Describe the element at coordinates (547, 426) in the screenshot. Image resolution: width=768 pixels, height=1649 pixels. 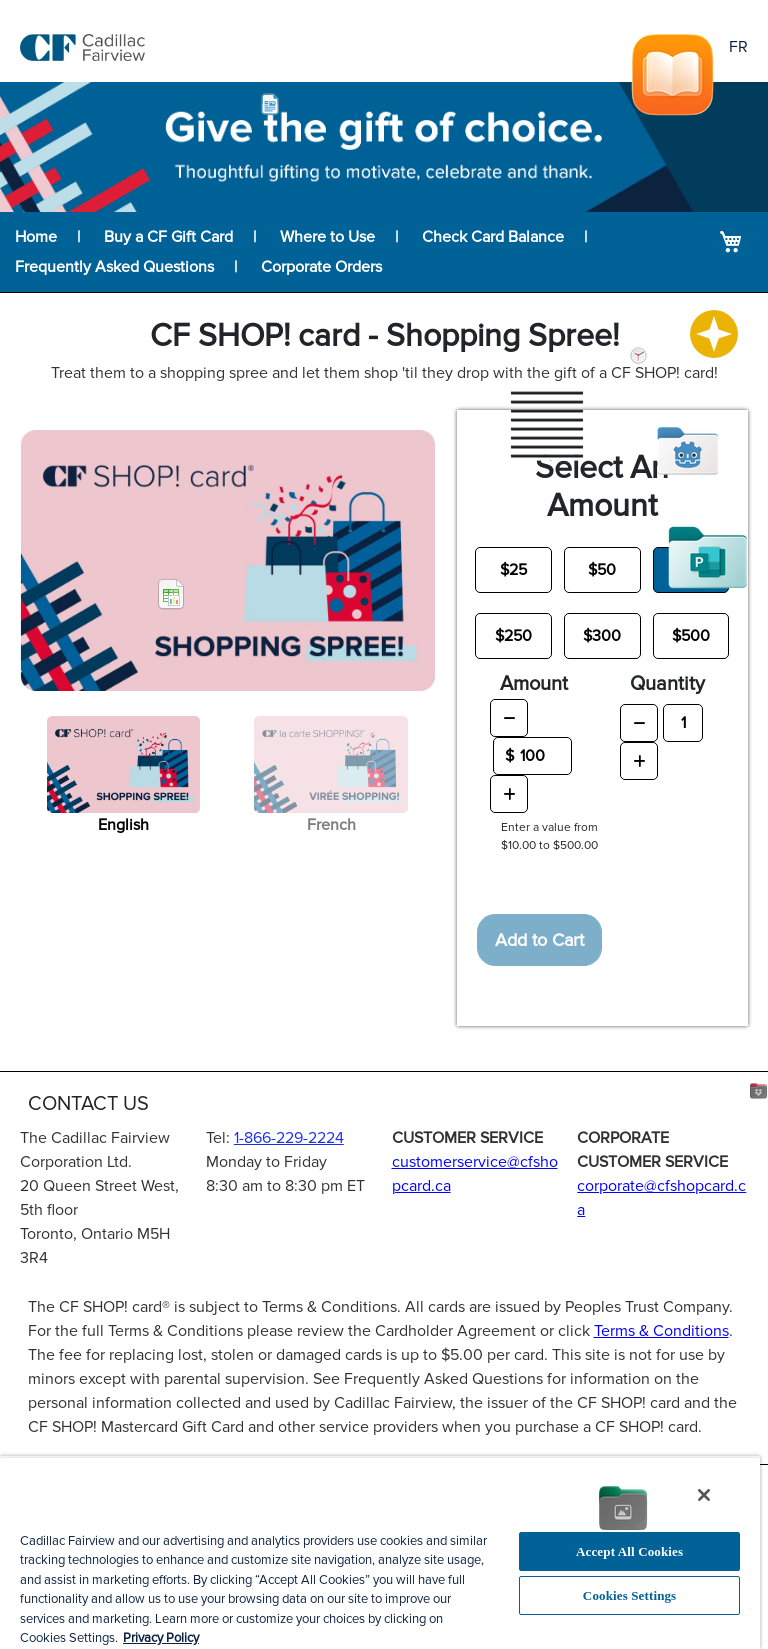
I see `justify text to fill both margins` at that location.